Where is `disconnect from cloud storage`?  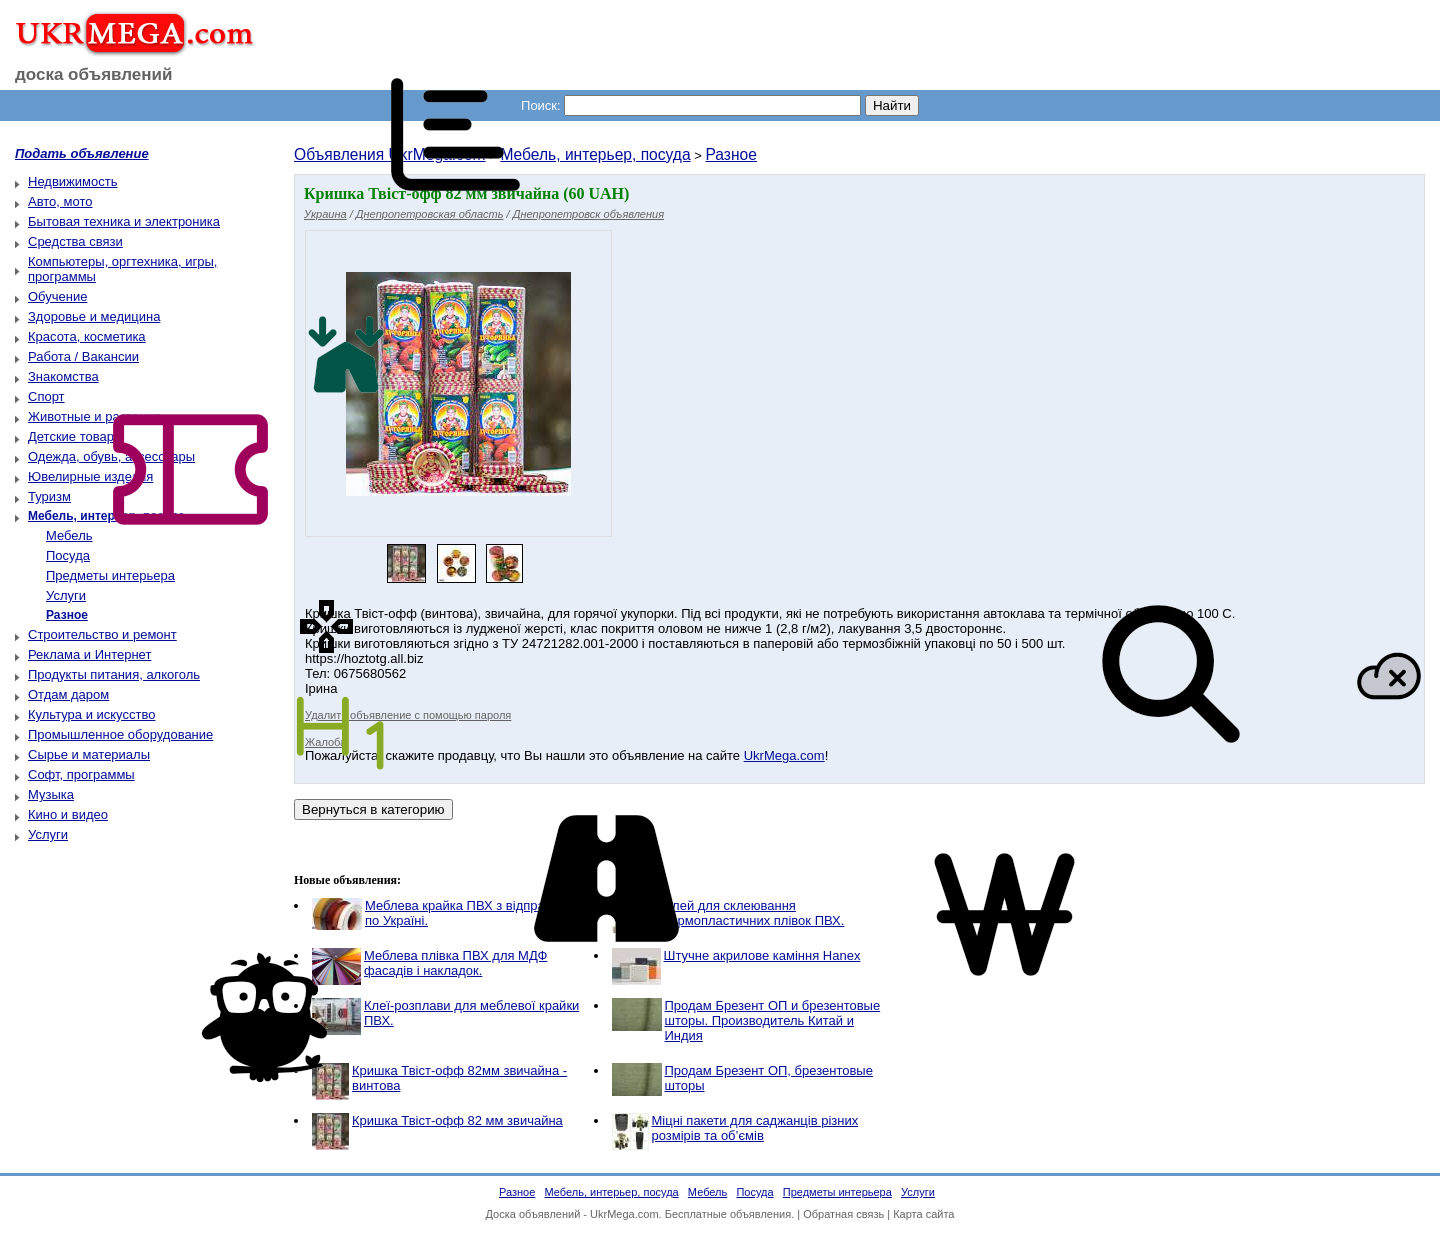
disconnect from cloud storage is located at coordinates (1389, 676).